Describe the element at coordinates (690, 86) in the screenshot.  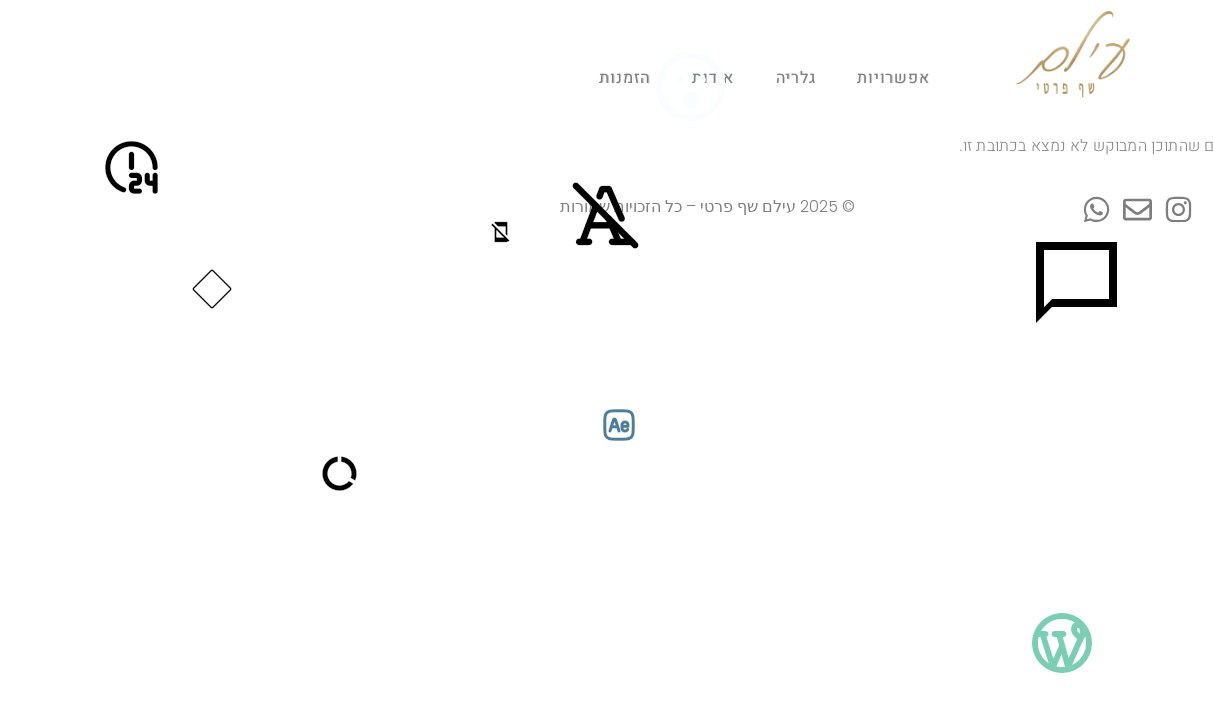
I see `surprised or shocked reaction emoji` at that location.